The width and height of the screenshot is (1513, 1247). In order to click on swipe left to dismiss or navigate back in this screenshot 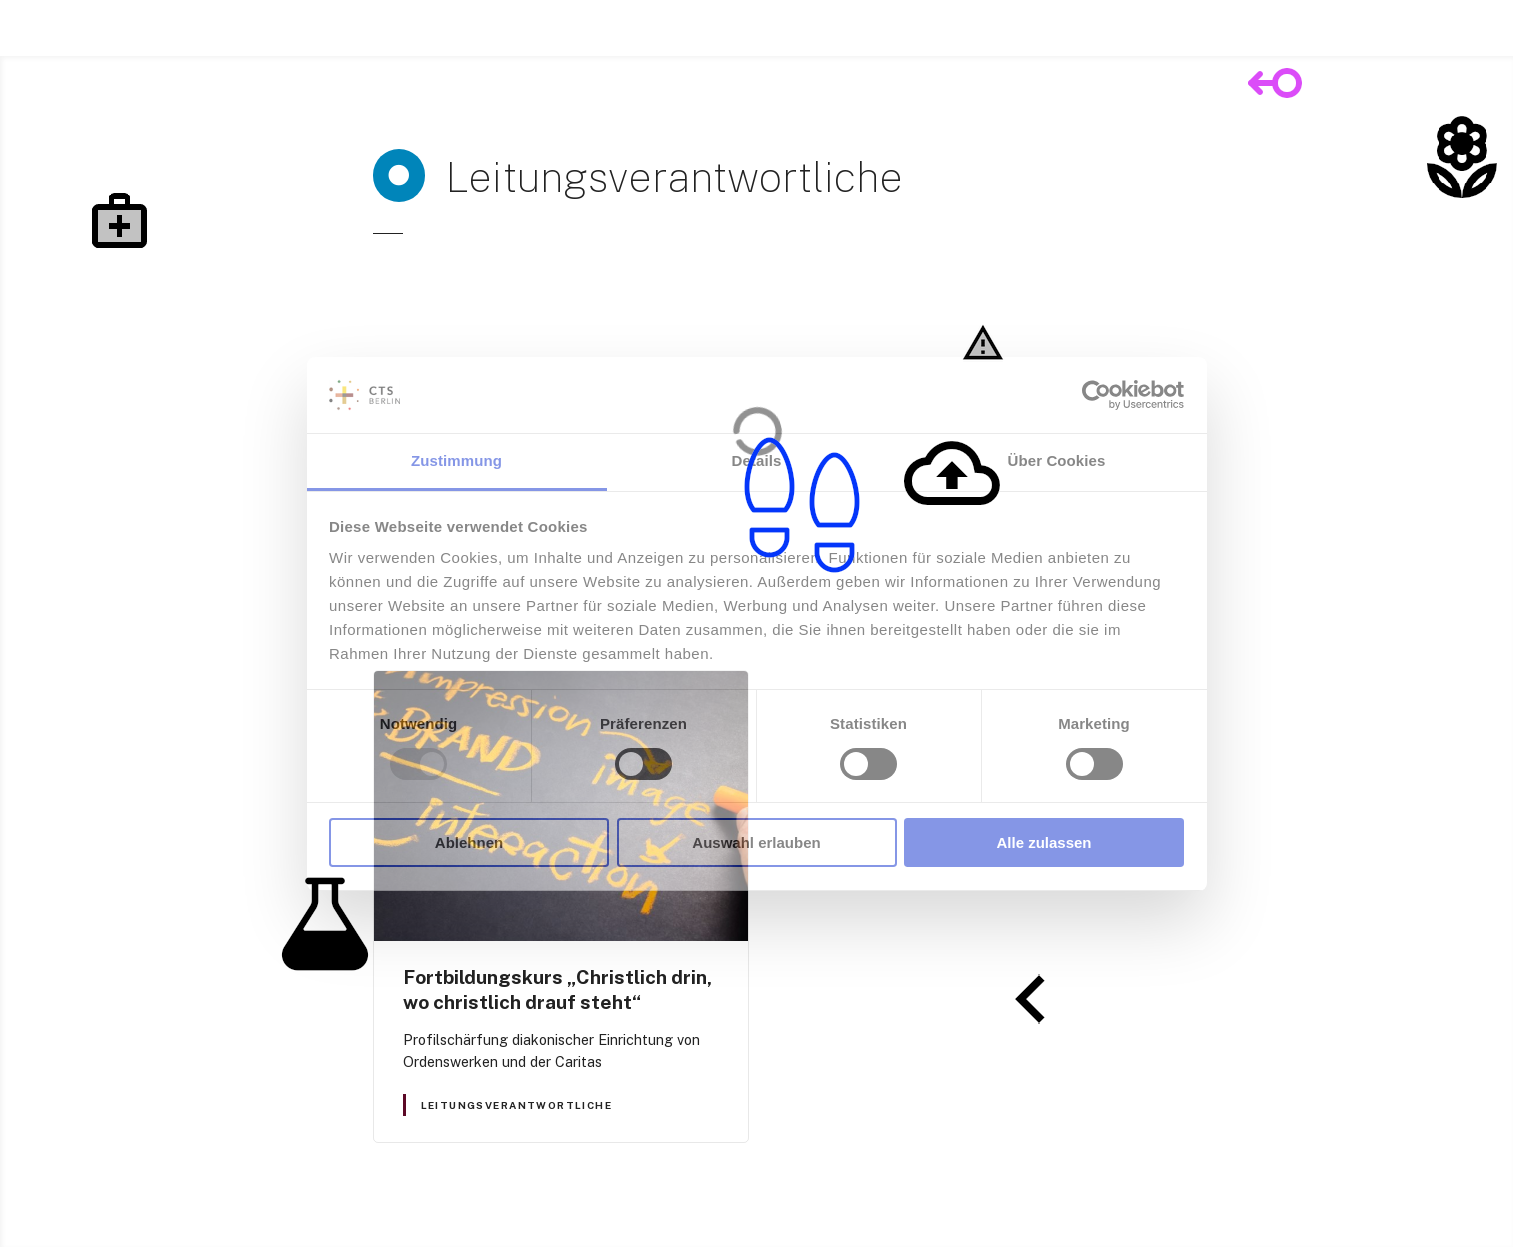, I will do `click(1275, 83)`.